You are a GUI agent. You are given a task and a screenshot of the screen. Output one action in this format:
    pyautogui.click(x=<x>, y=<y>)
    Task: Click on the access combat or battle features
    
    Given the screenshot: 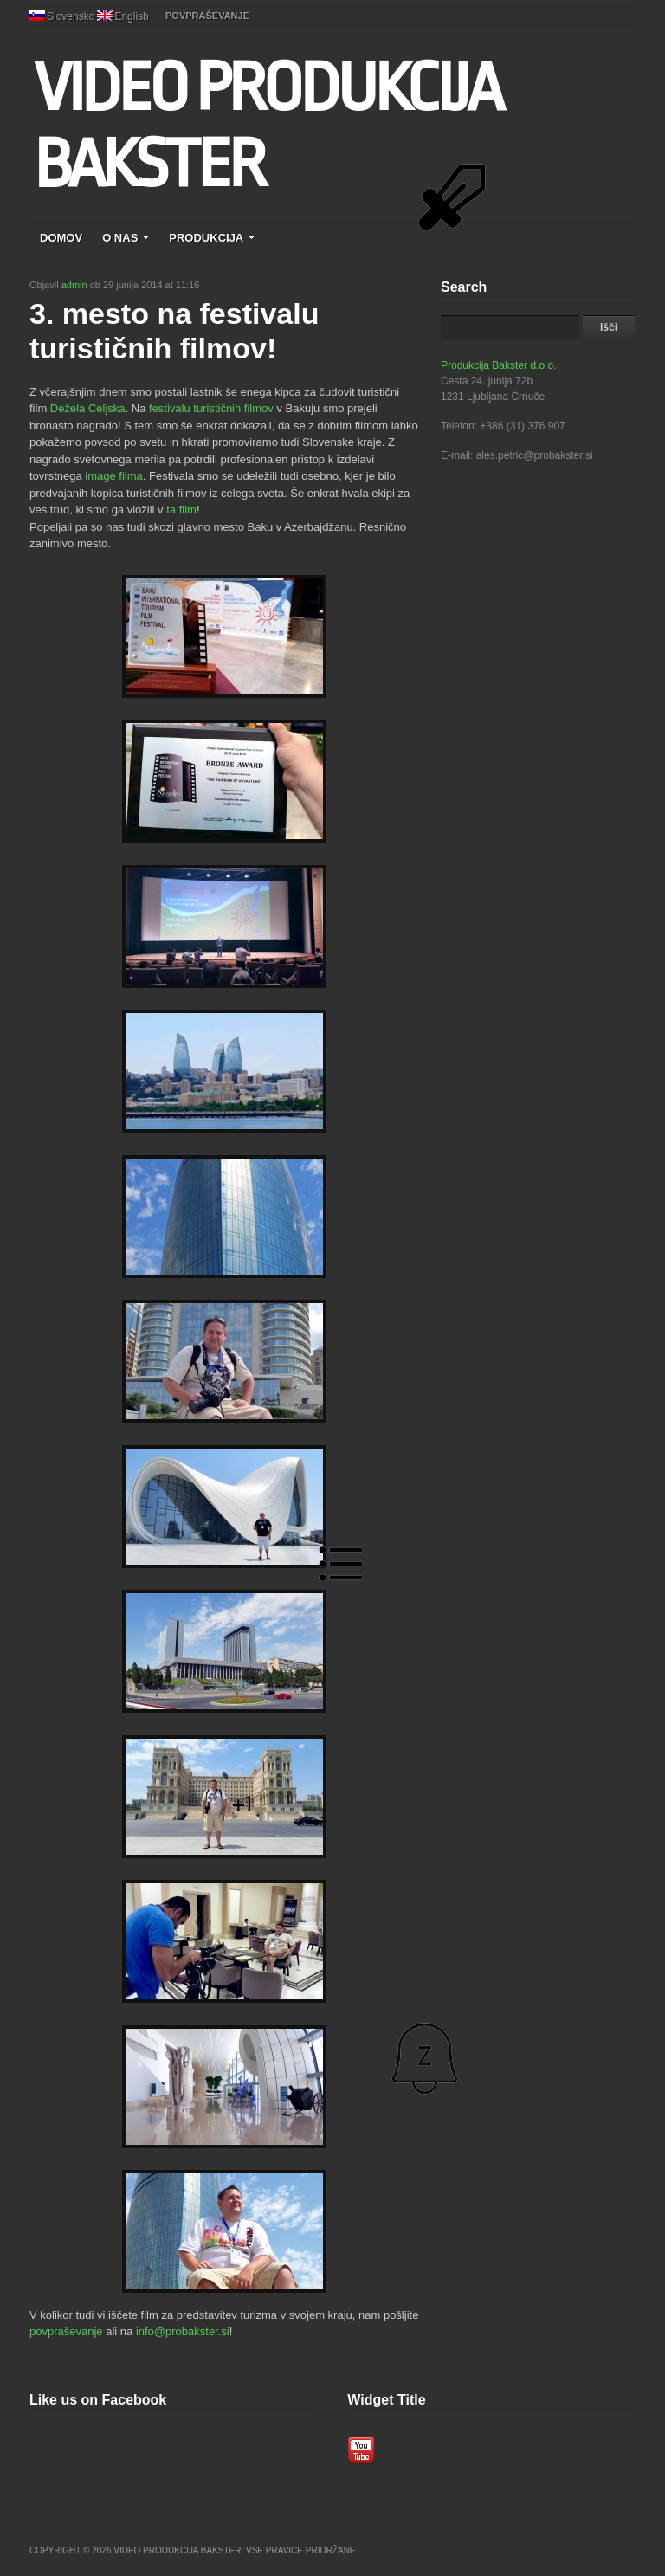 What is the action you would take?
    pyautogui.click(x=453, y=197)
    